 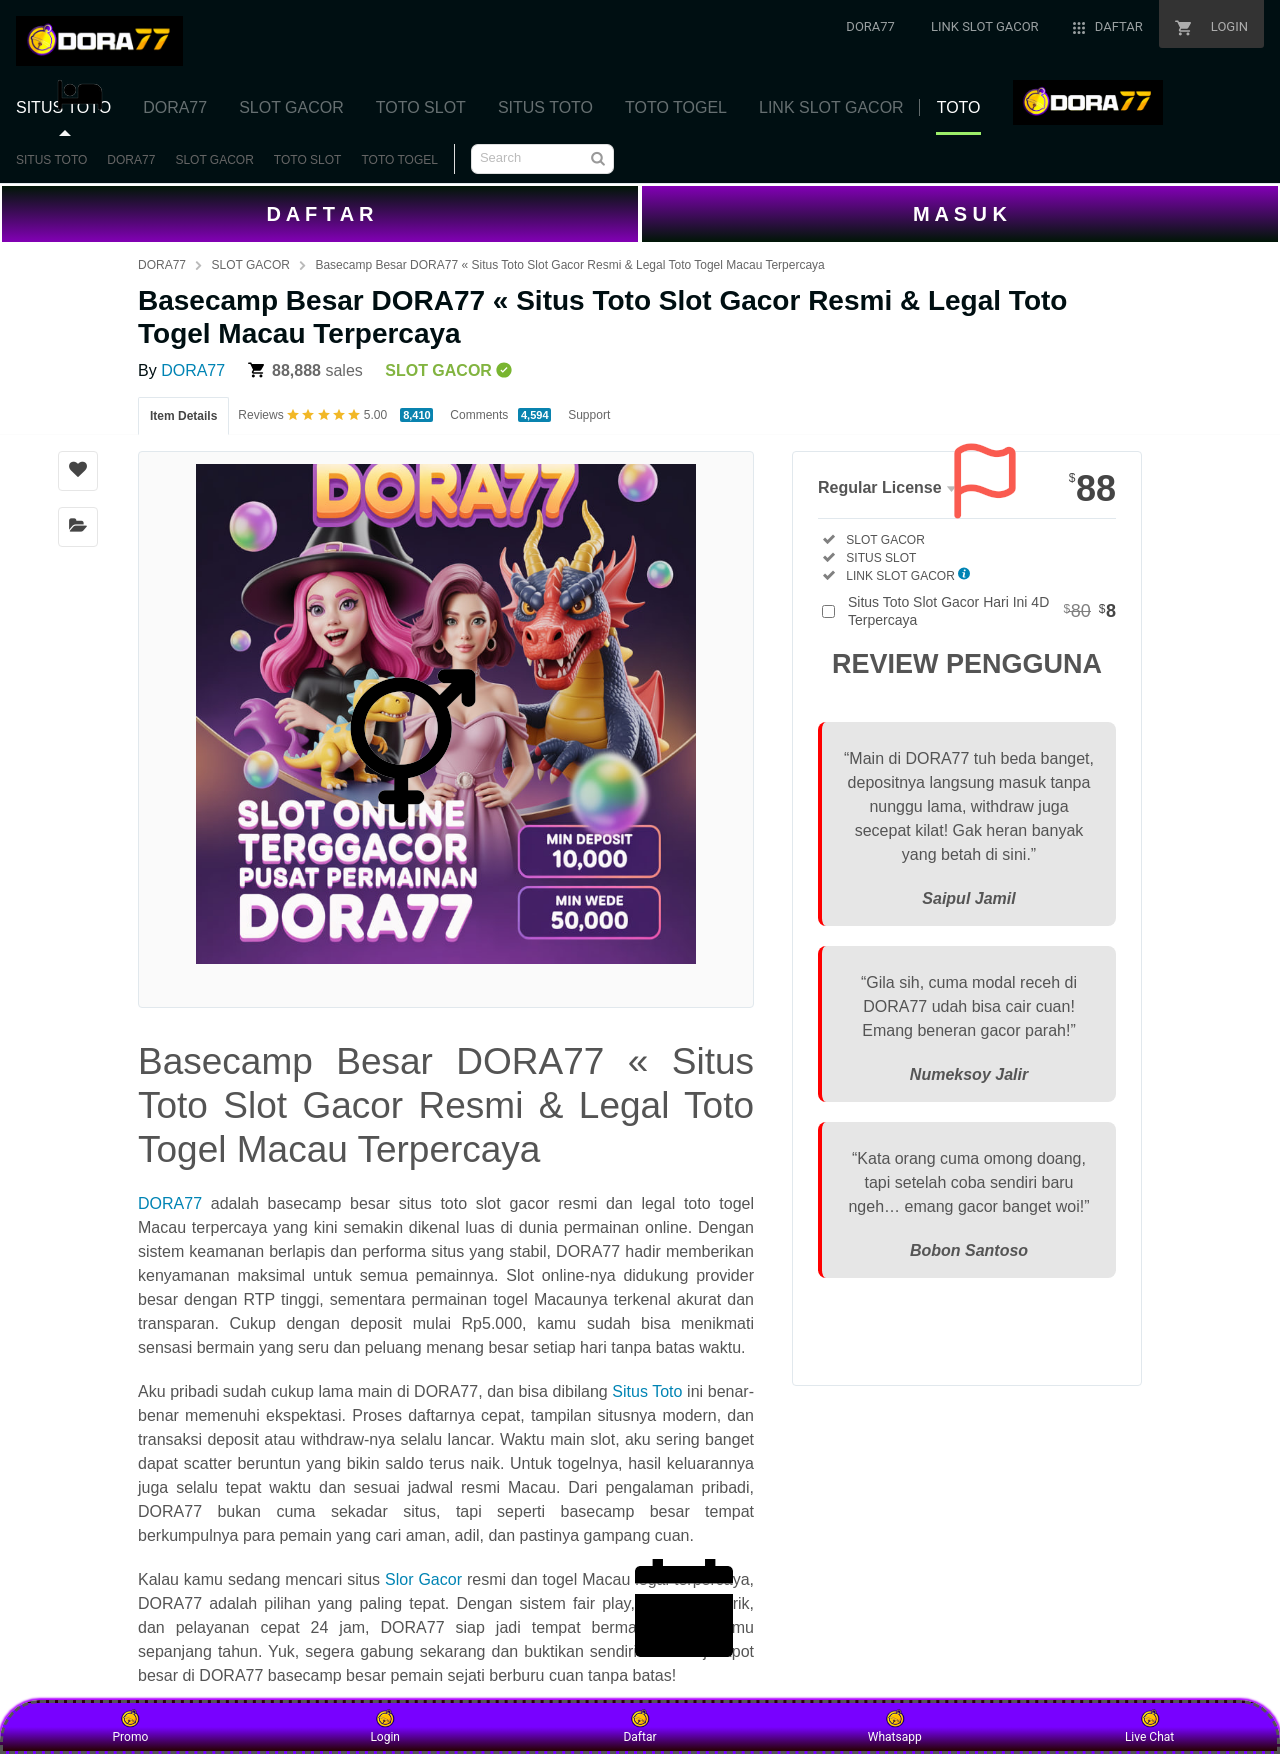 I want to click on find nearby hotels or accommodations, so click(x=80, y=94).